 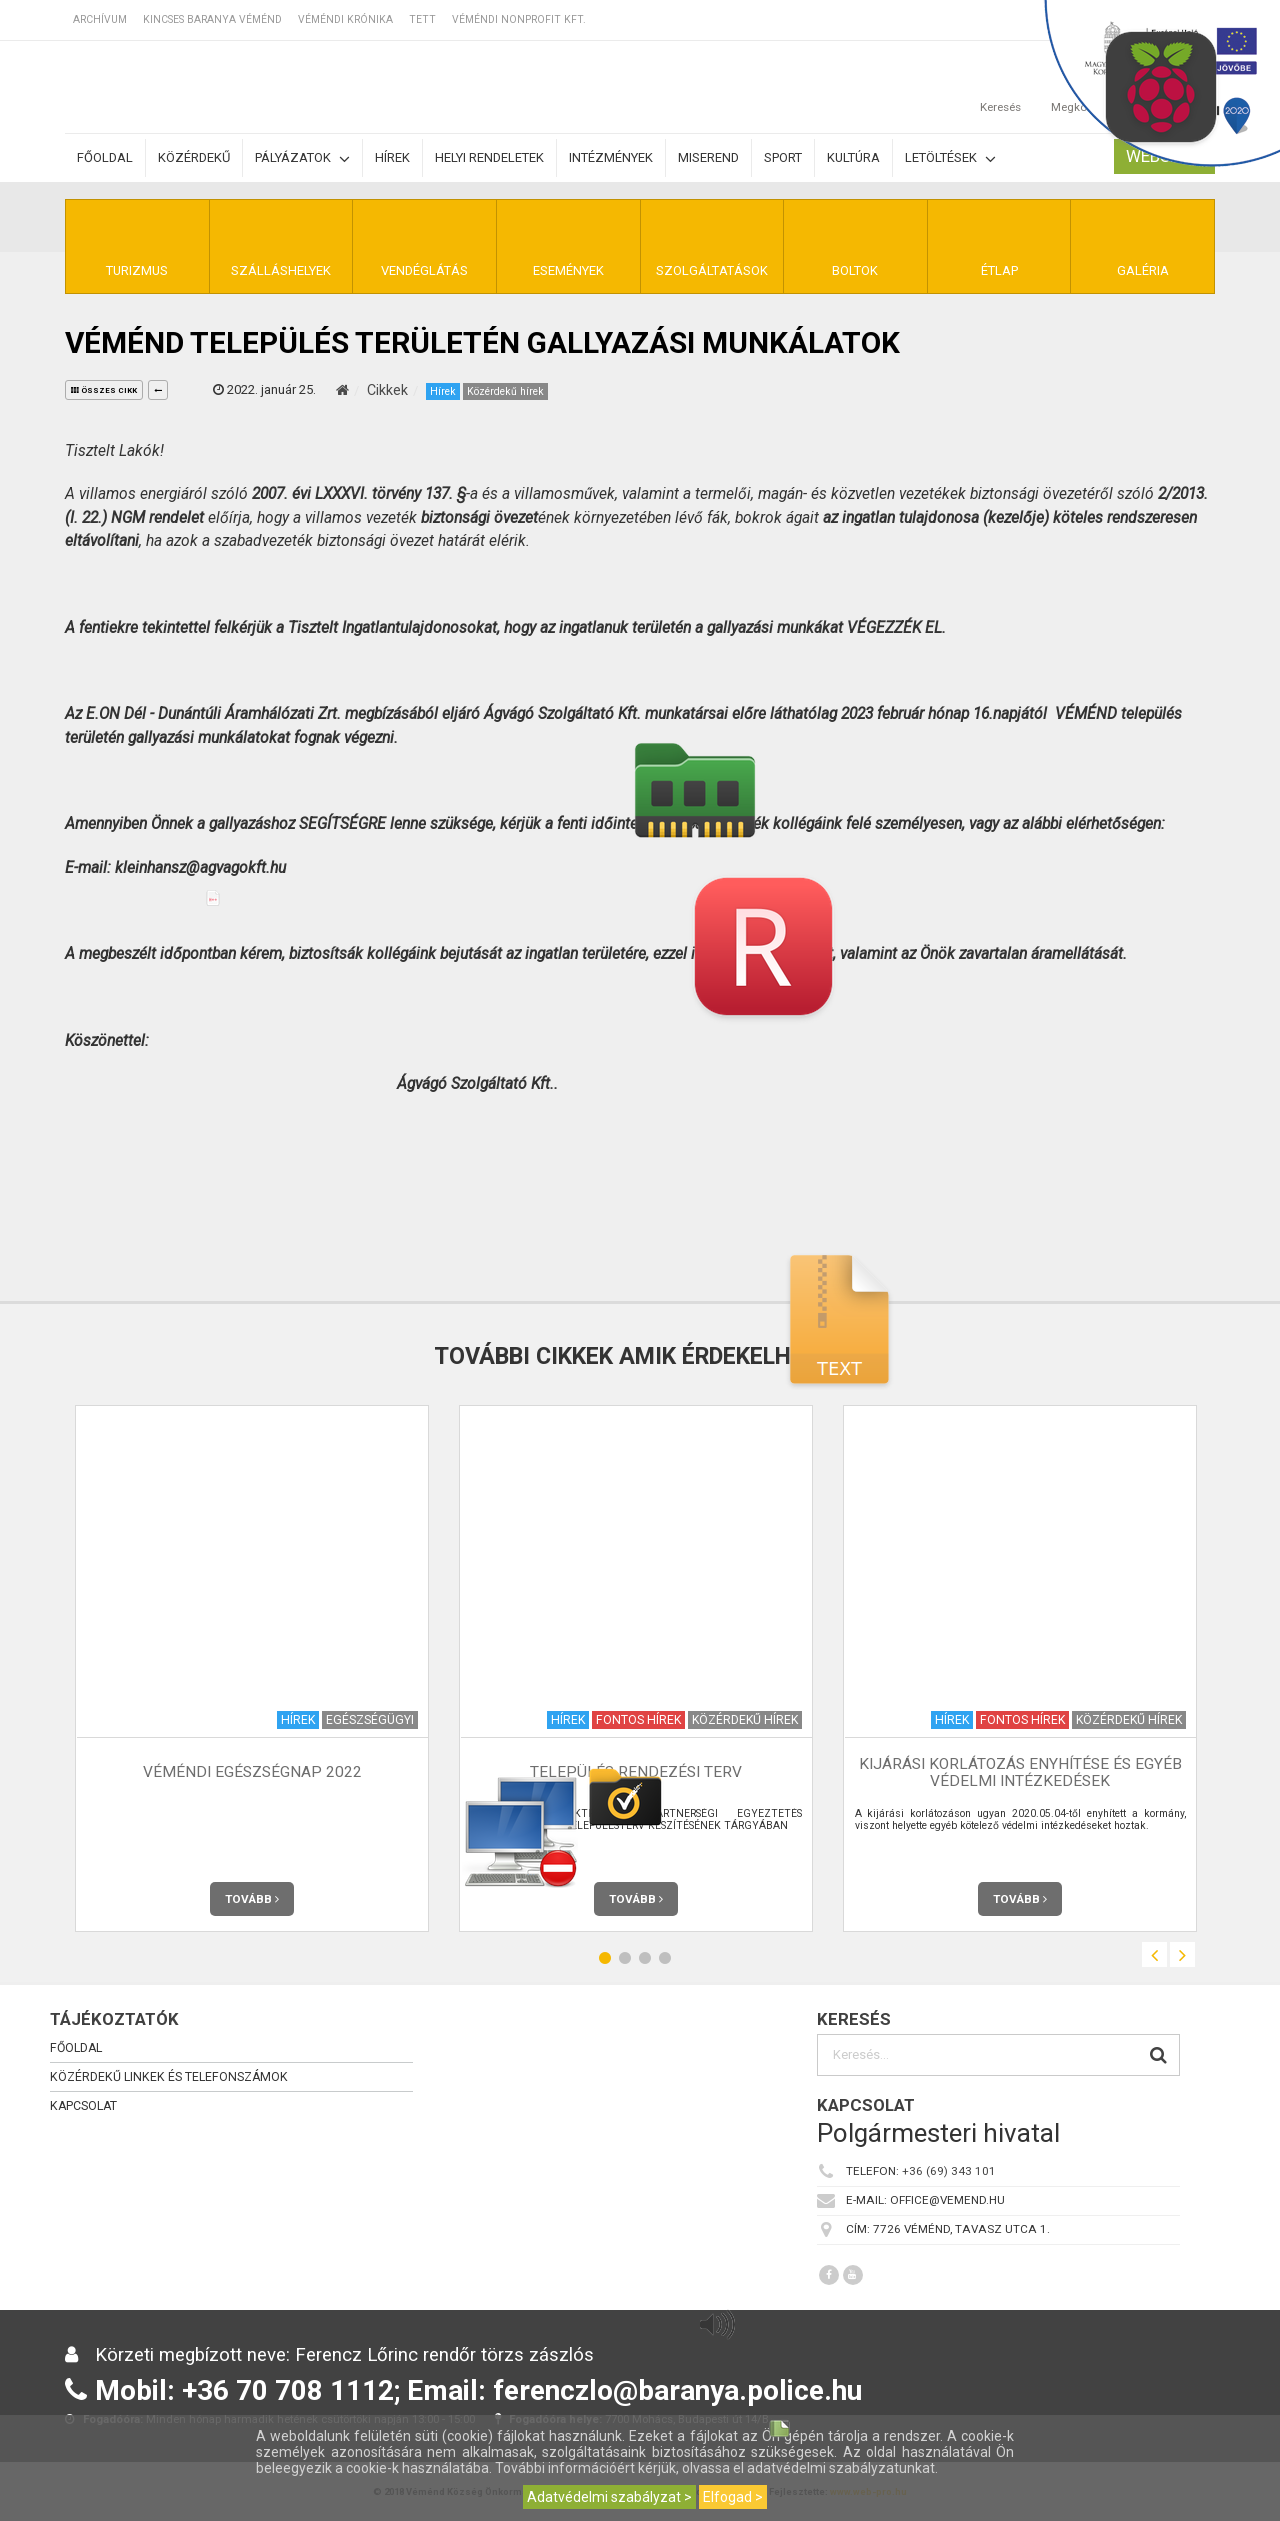 I want to click on indicates network connection error, so click(x=520, y=1832).